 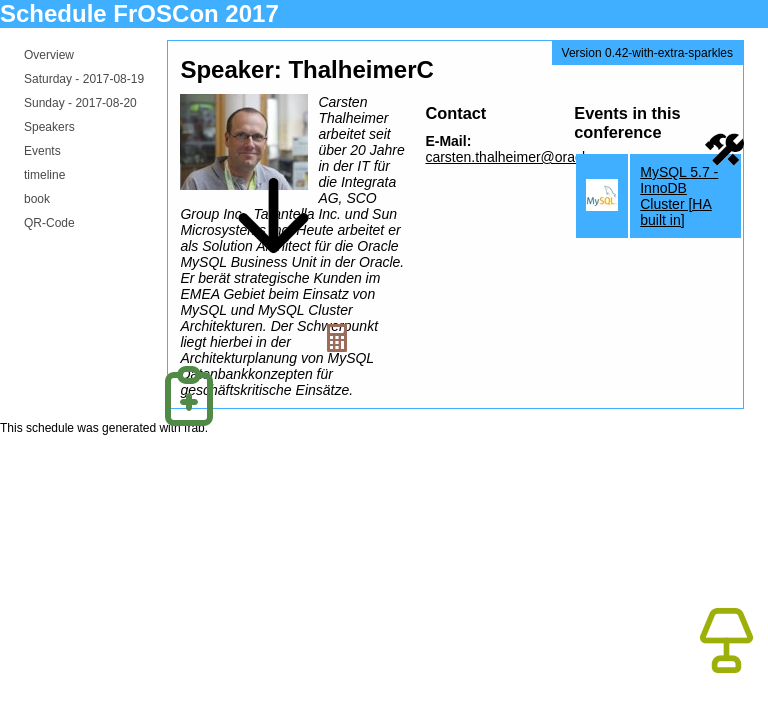 I want to click on toggle desk lamp or lighting, so click(x=726, y=640).